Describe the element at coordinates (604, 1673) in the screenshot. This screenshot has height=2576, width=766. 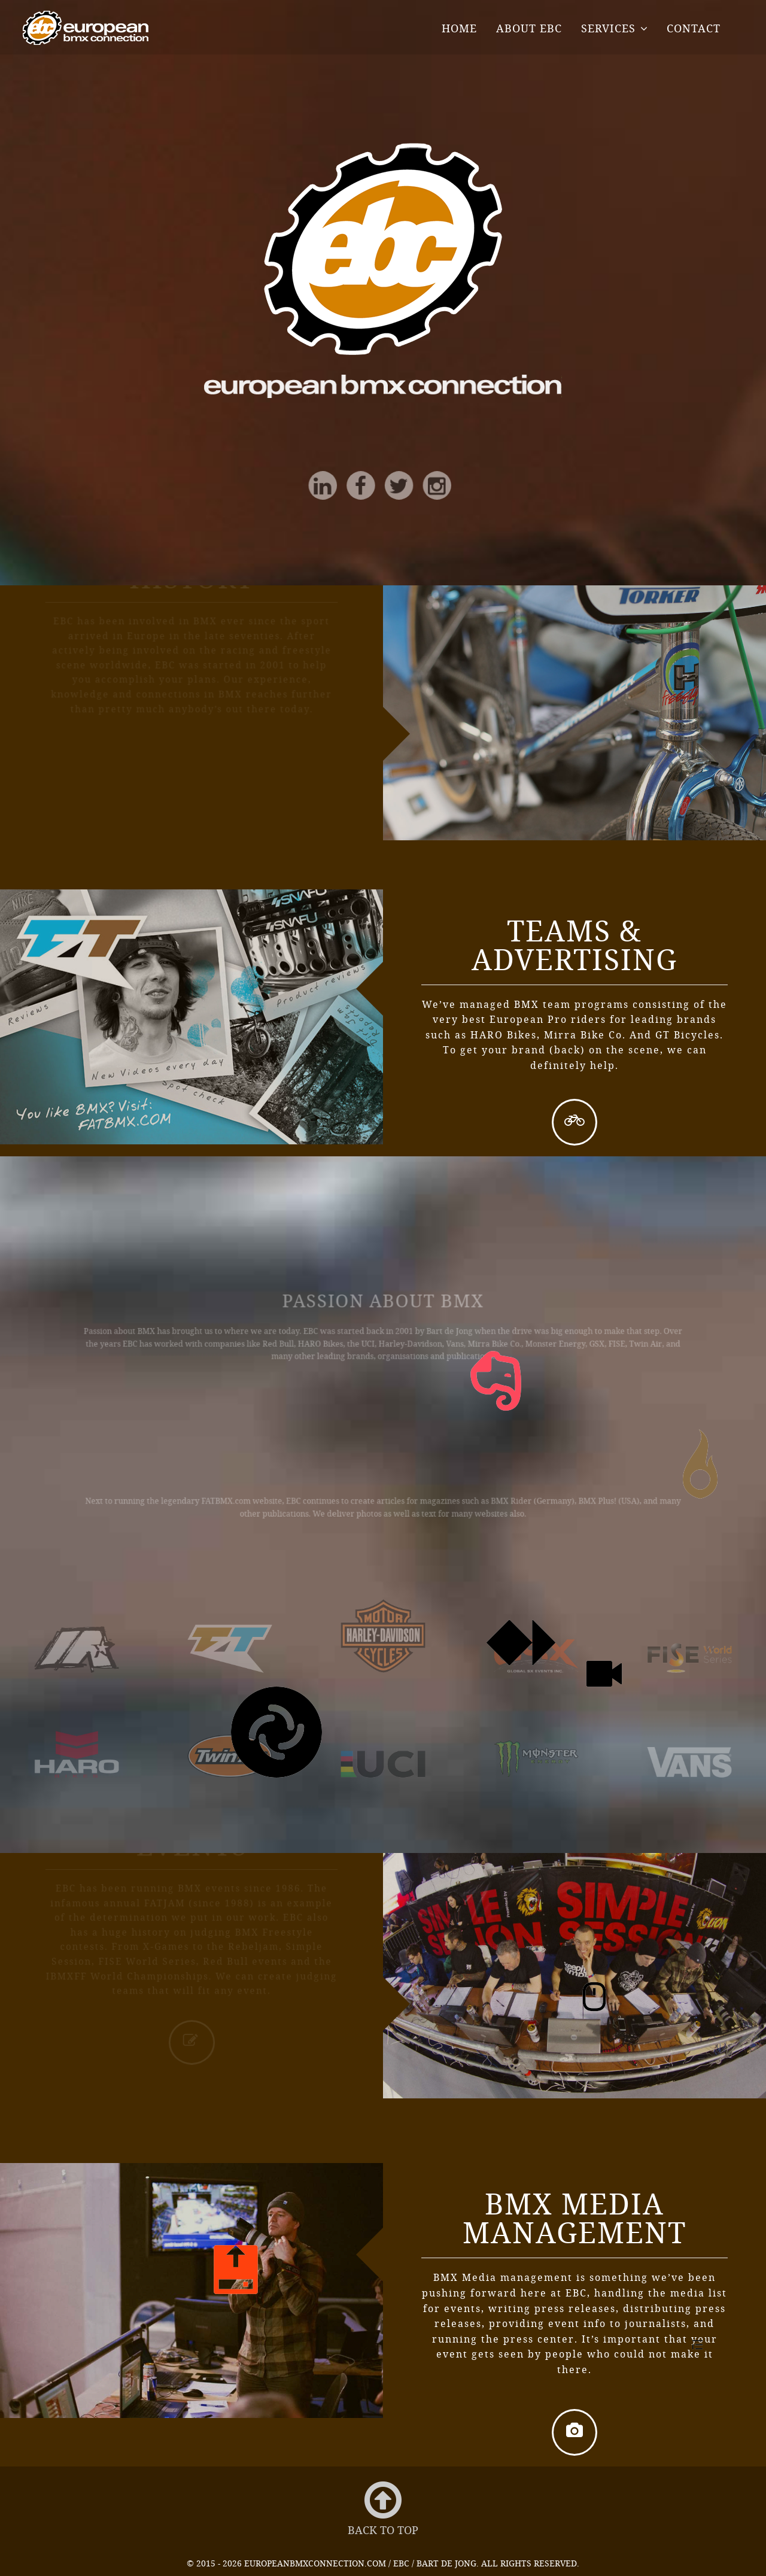
I see `start video recording` at that location.